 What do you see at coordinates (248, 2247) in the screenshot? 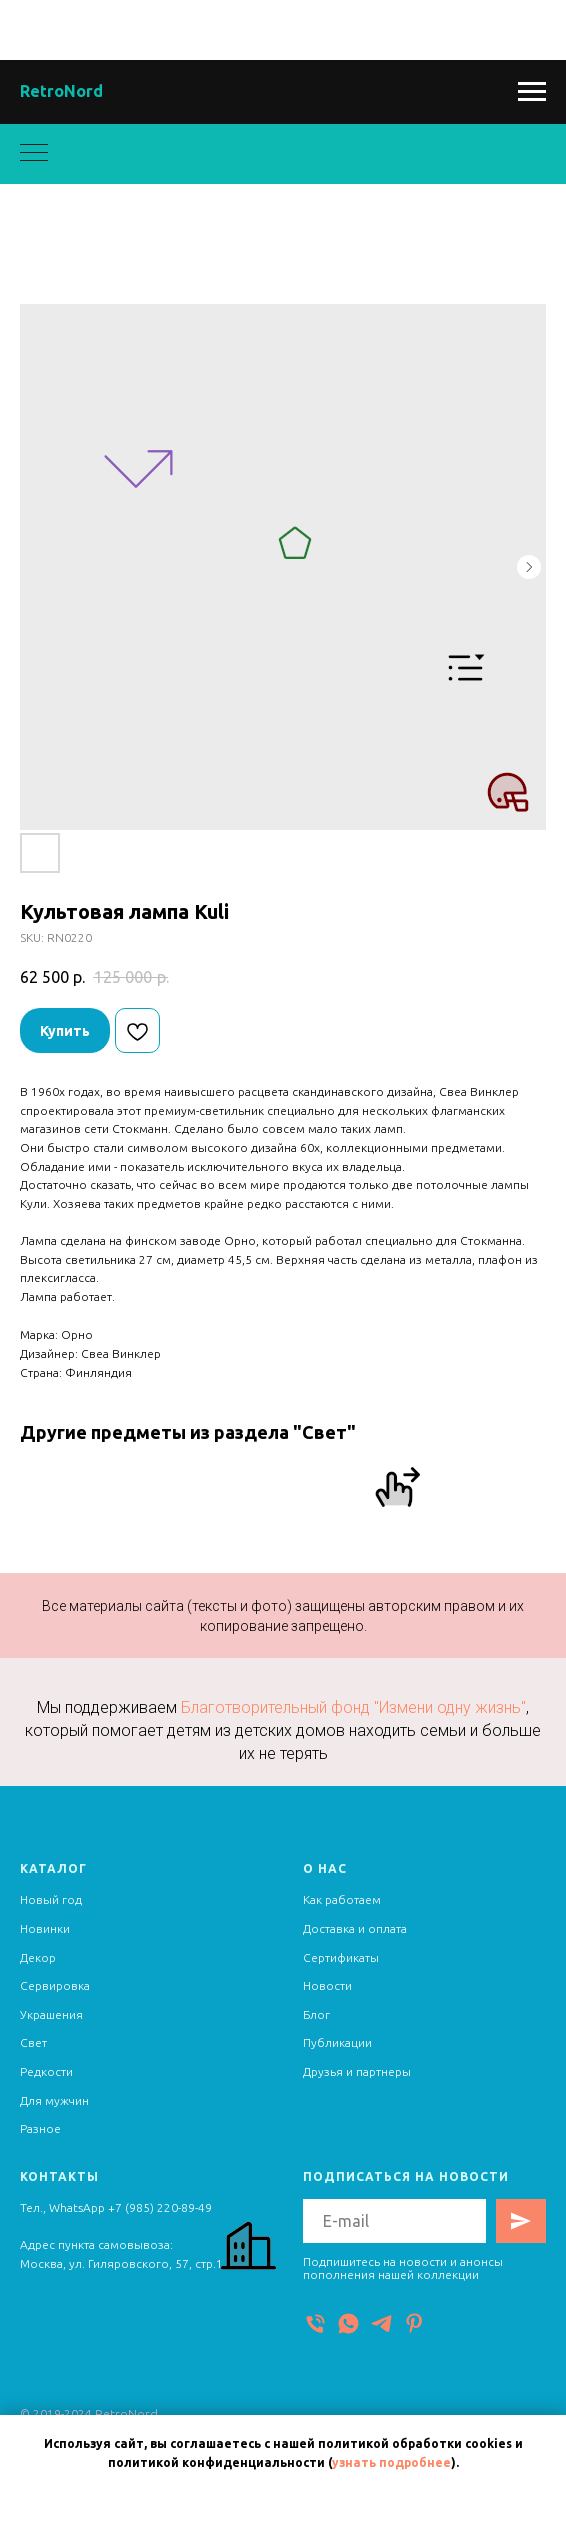
I see `view nearby buildings or properties` at bounding box center [248, 2247].